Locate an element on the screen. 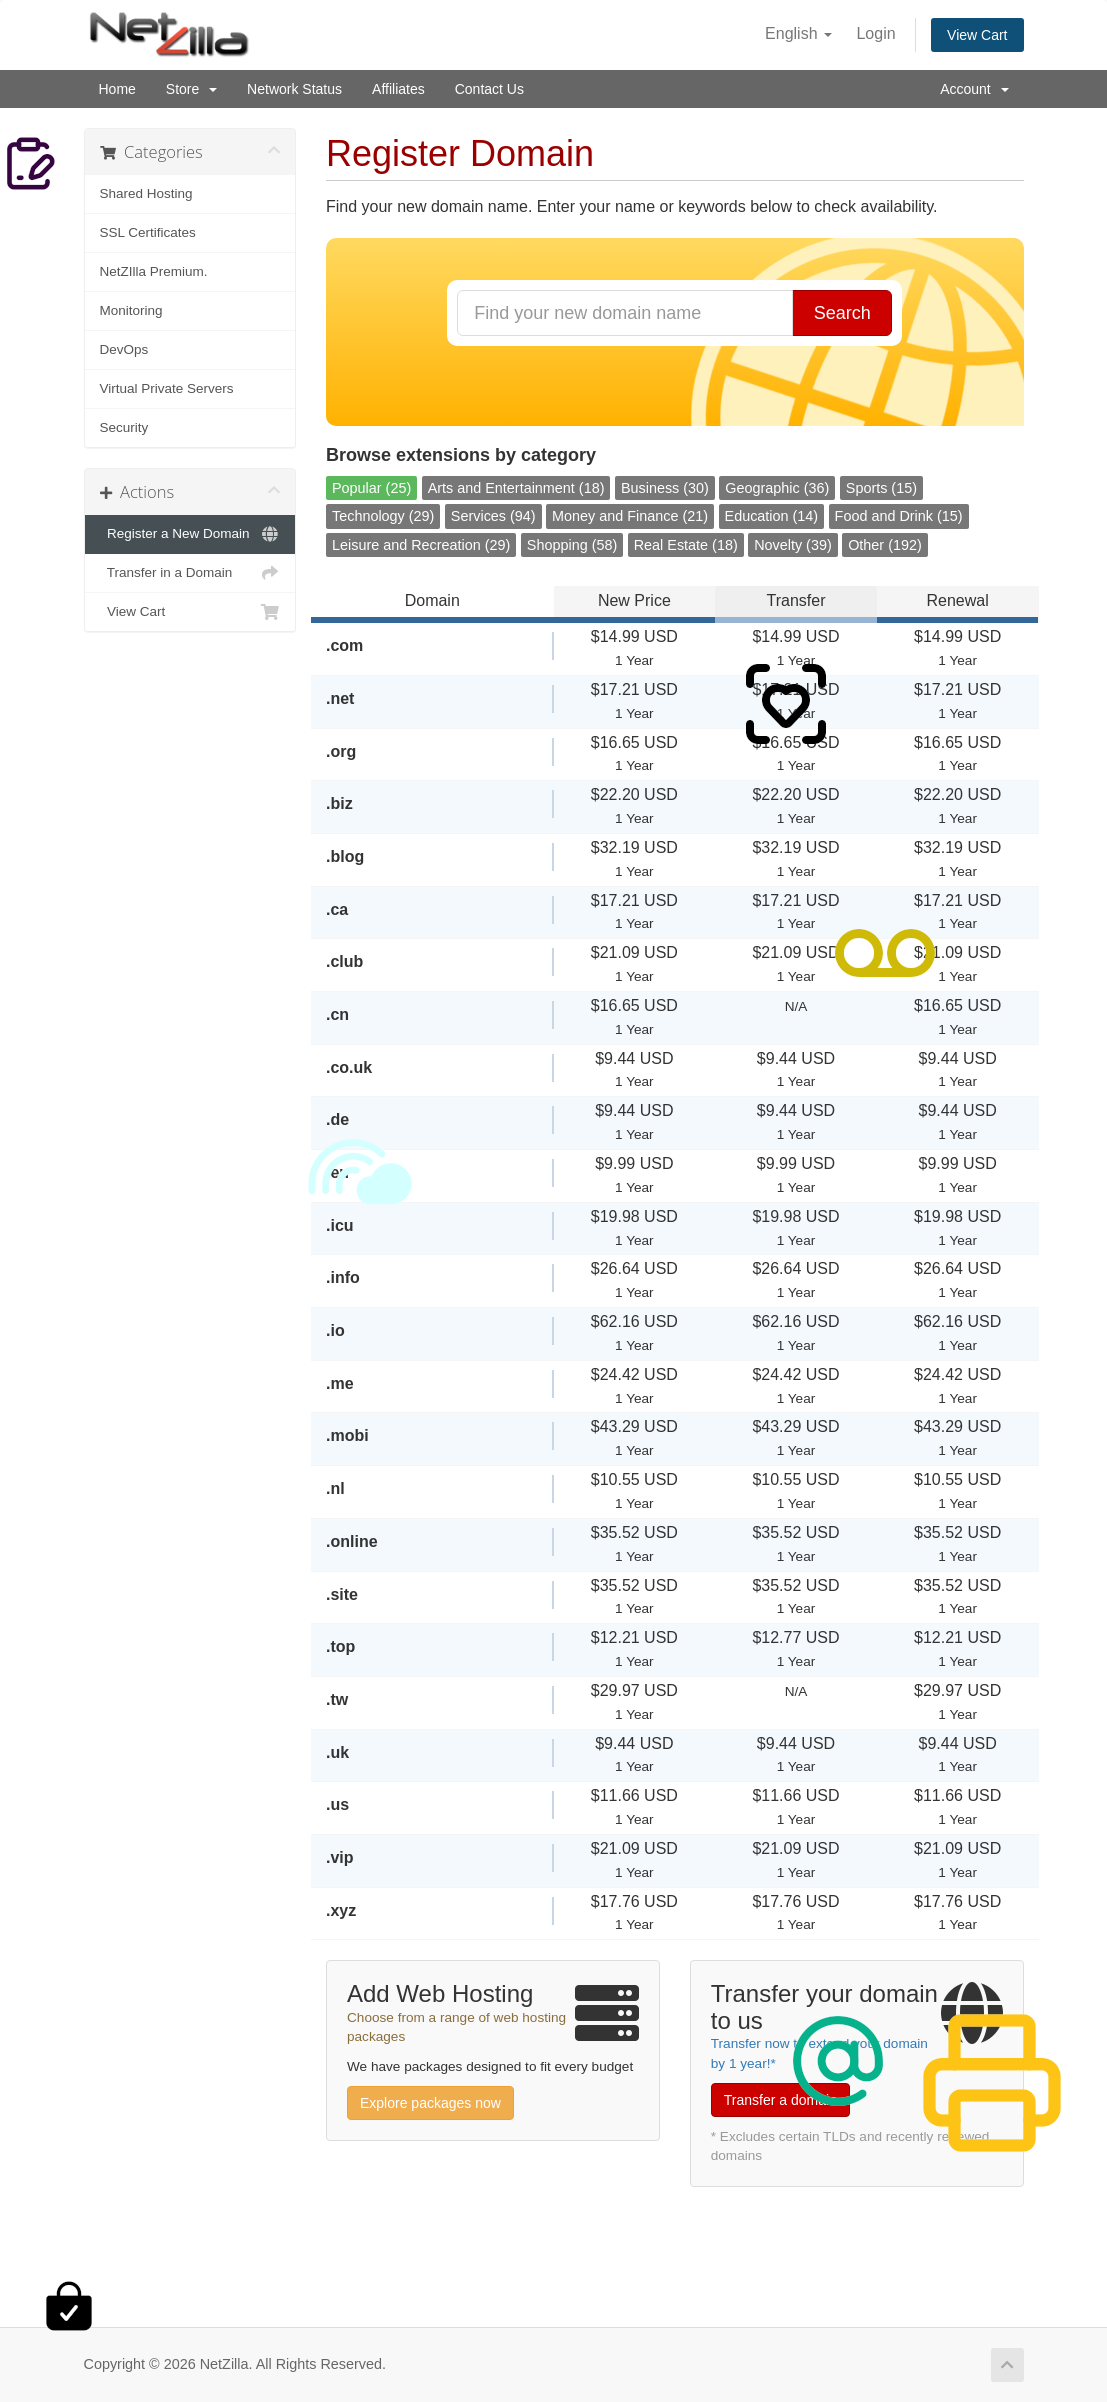  view weather forecast is located at coordinates (360, 1170).